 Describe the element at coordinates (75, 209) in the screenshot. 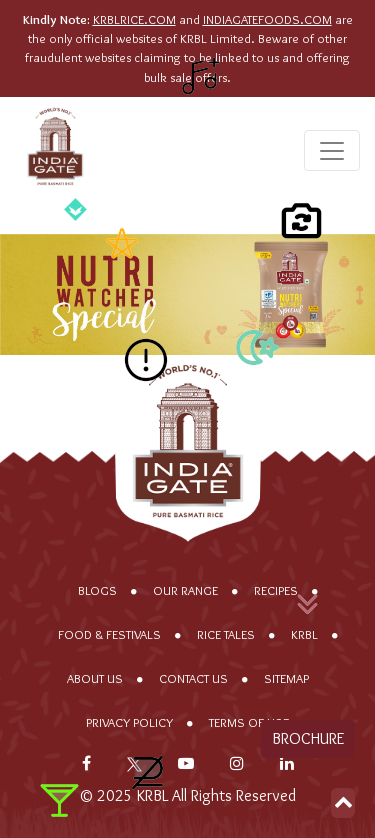

I see `discord hypesquad house of balance badge` at that location.